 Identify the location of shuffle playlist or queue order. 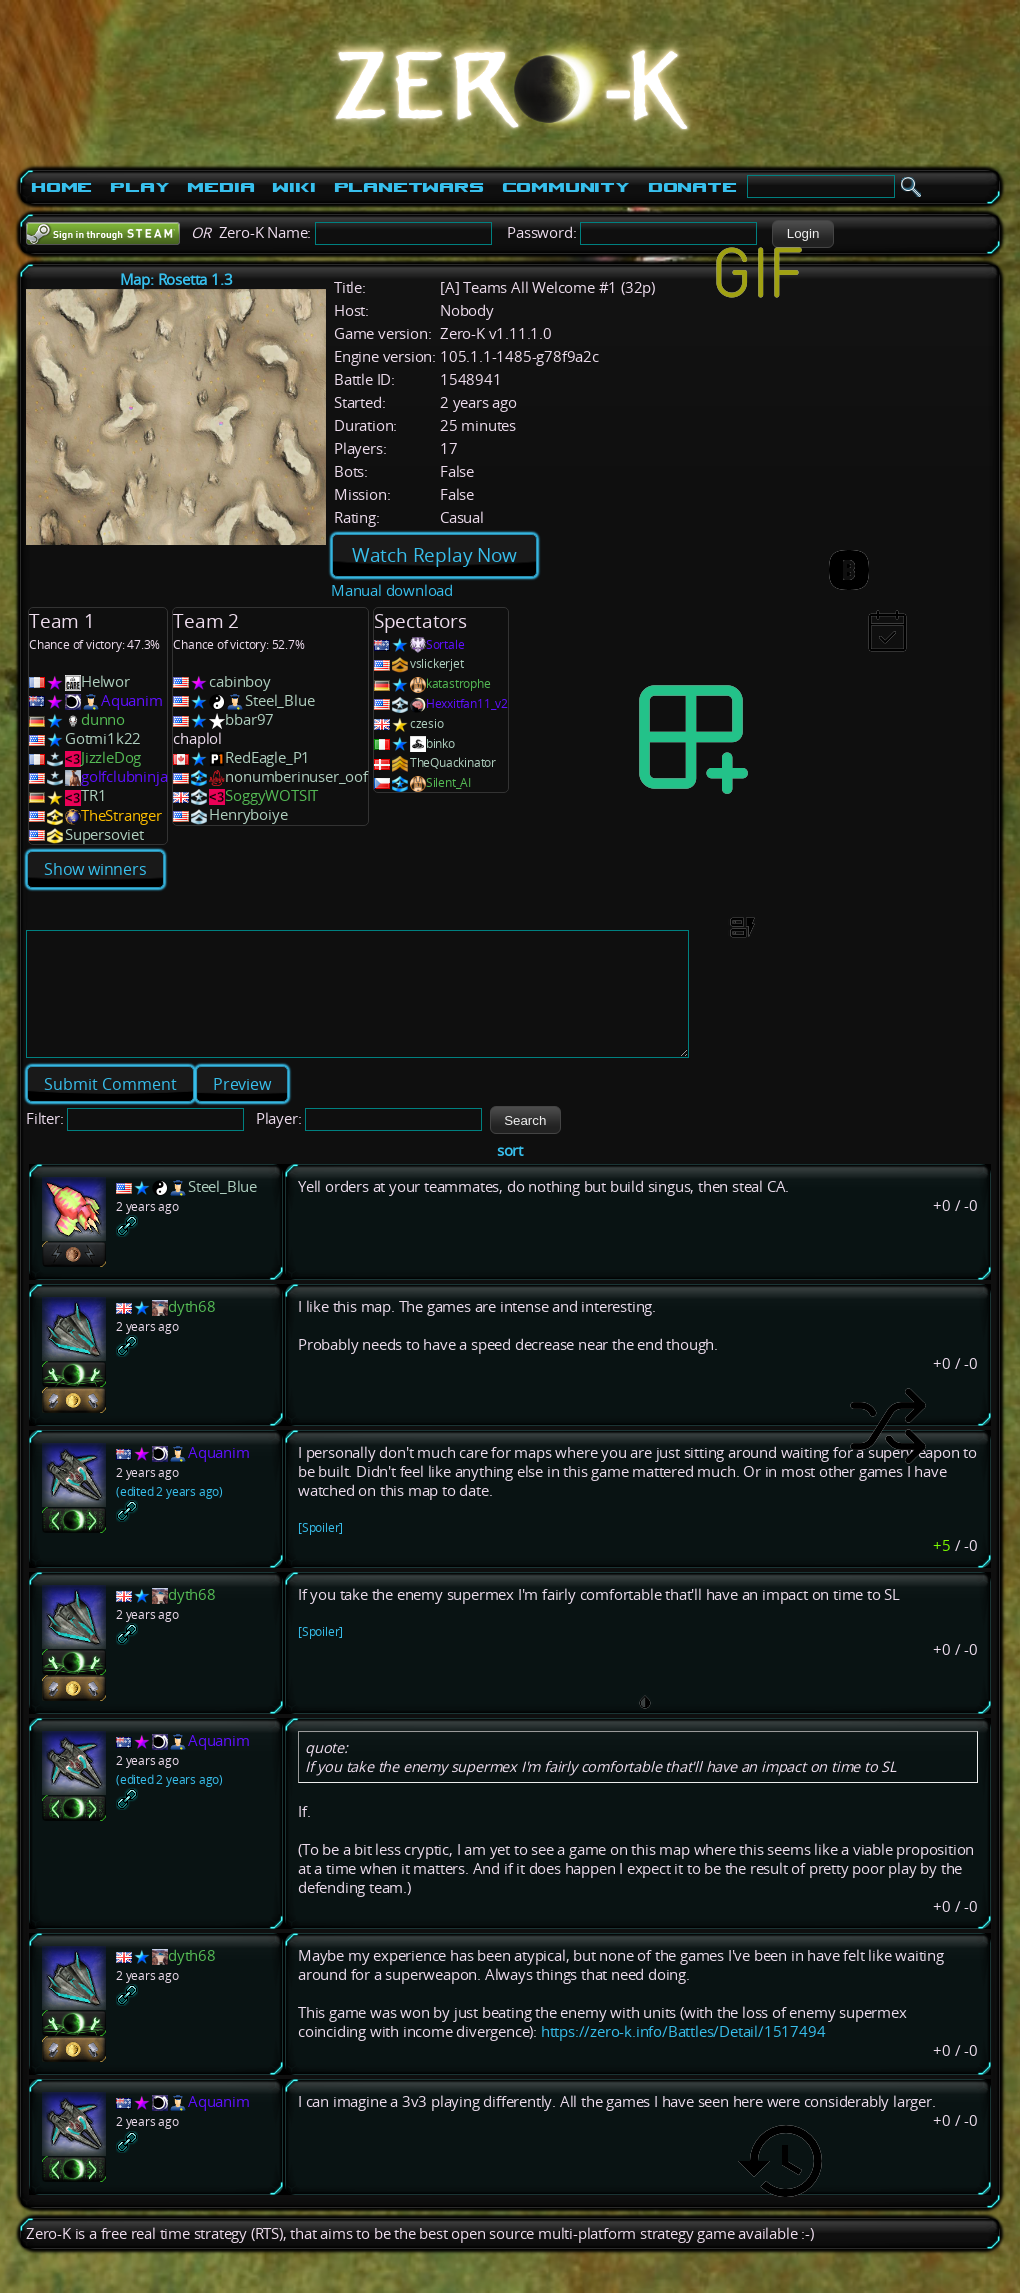
(888, 1426).